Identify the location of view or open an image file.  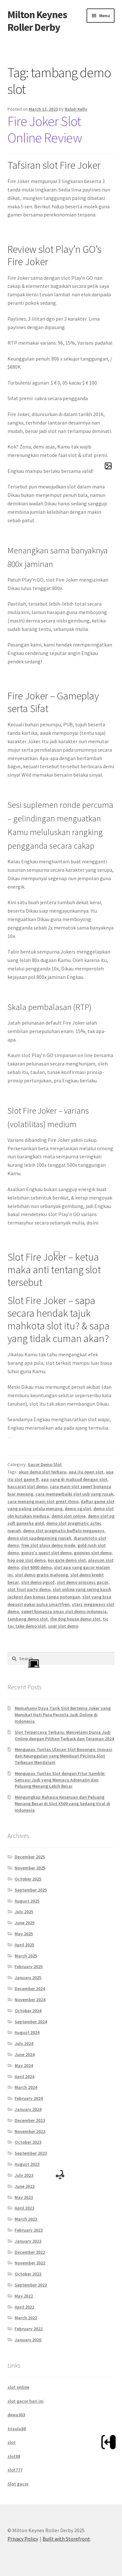
(108, 466).